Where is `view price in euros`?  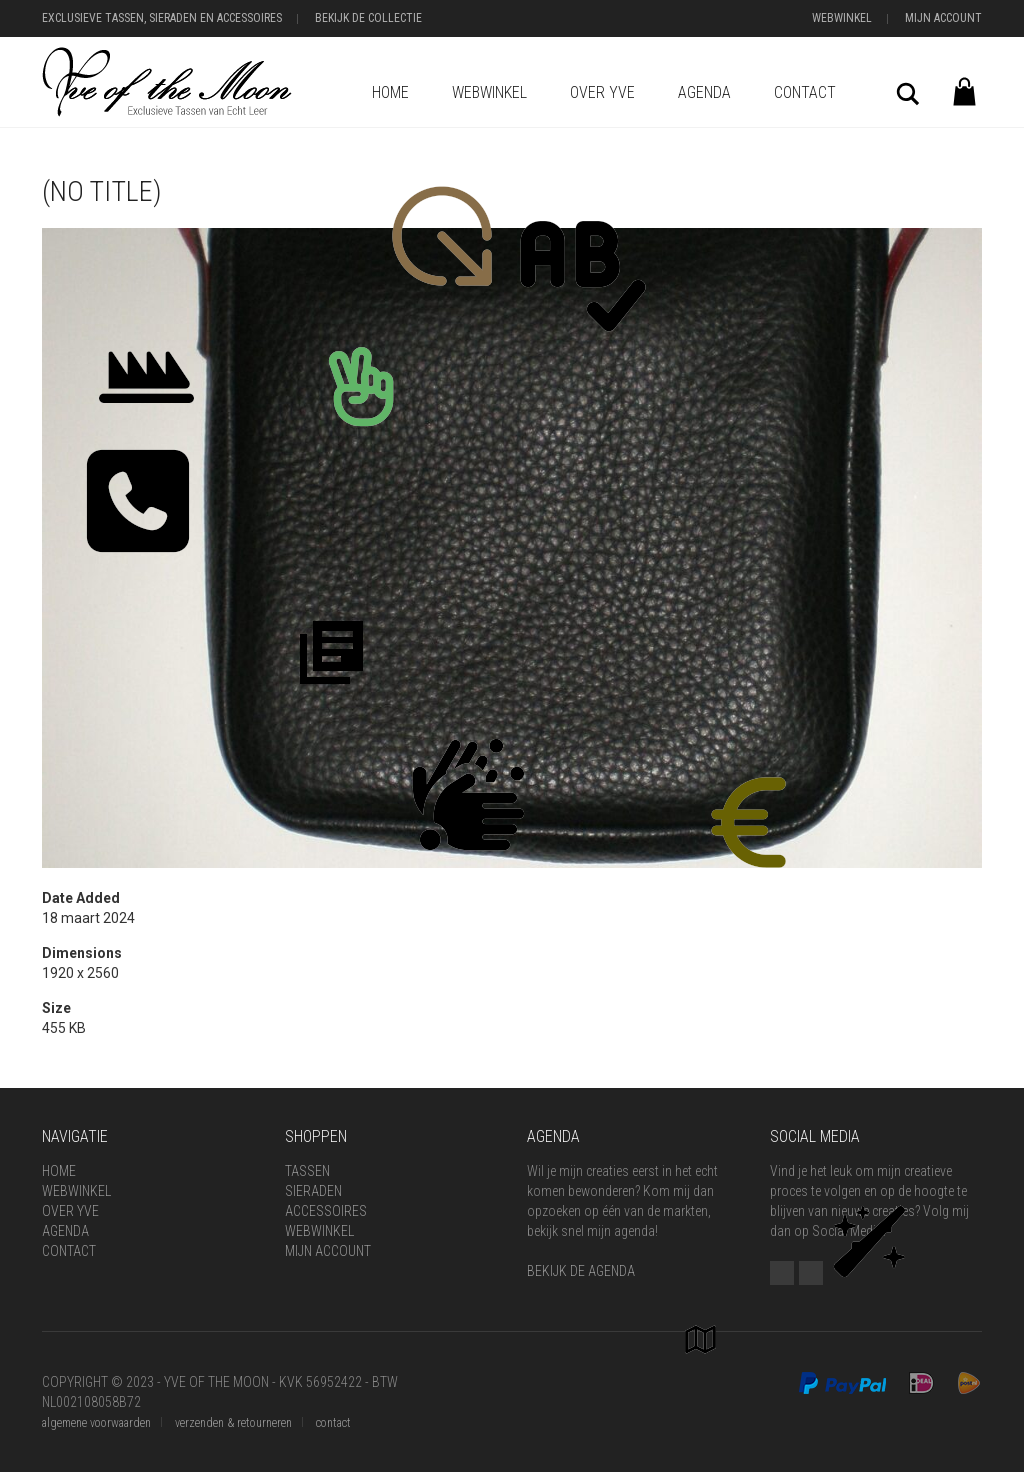
view price in euros is located at coordinates (753, 822).